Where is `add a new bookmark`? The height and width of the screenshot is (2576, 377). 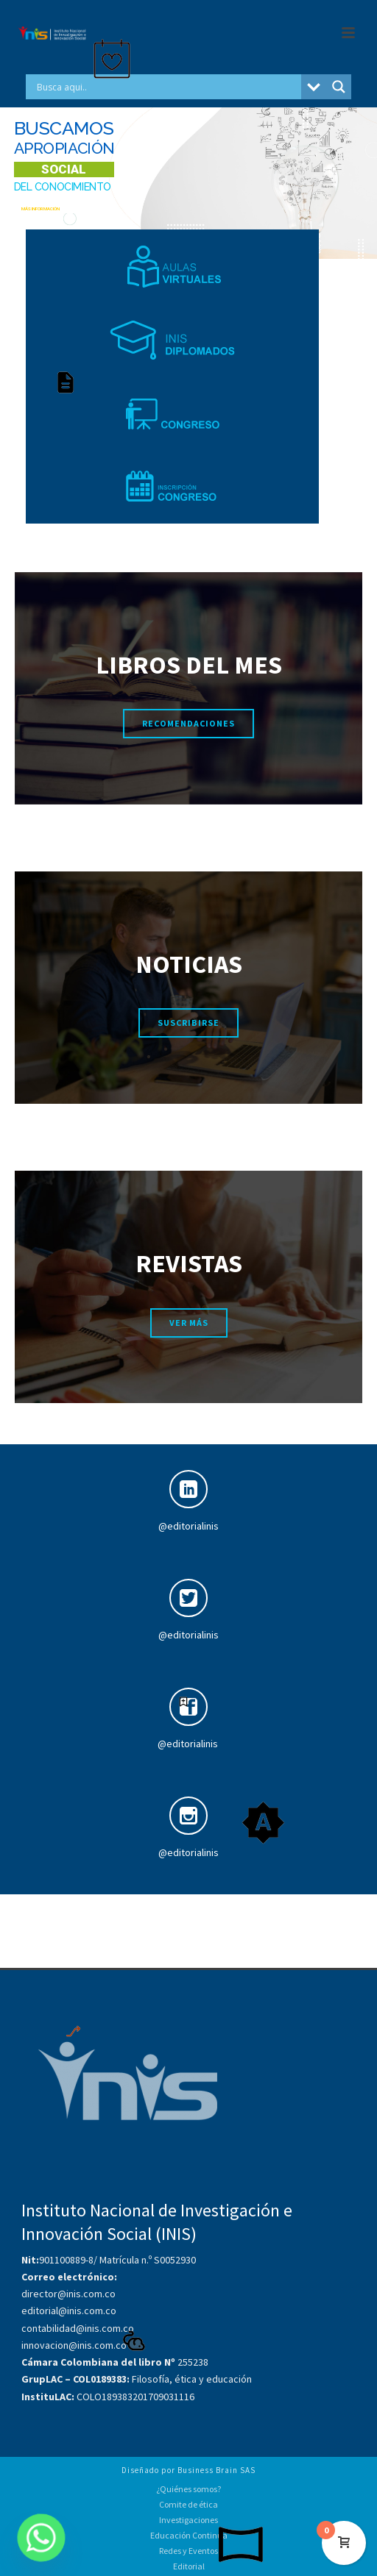
add a new bookmark is located at coordinates (183, 1702).